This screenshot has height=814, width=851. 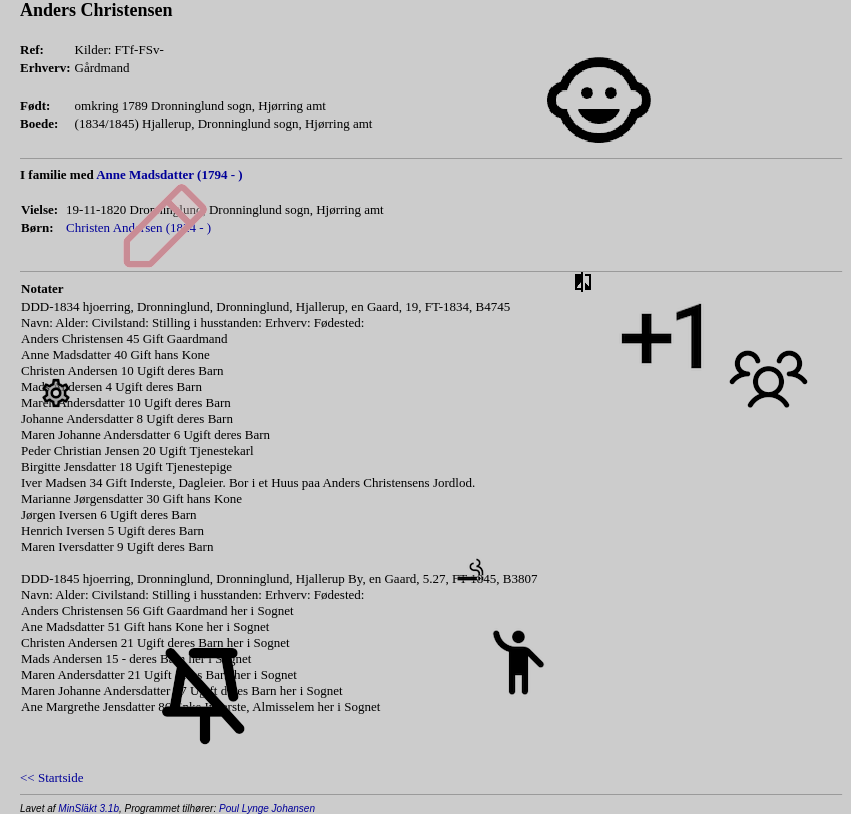 What do you see at coordinates (599, 100) in the screenshot?
I see `access child-friendly or parental control settings` at bounding box center [599, 100].